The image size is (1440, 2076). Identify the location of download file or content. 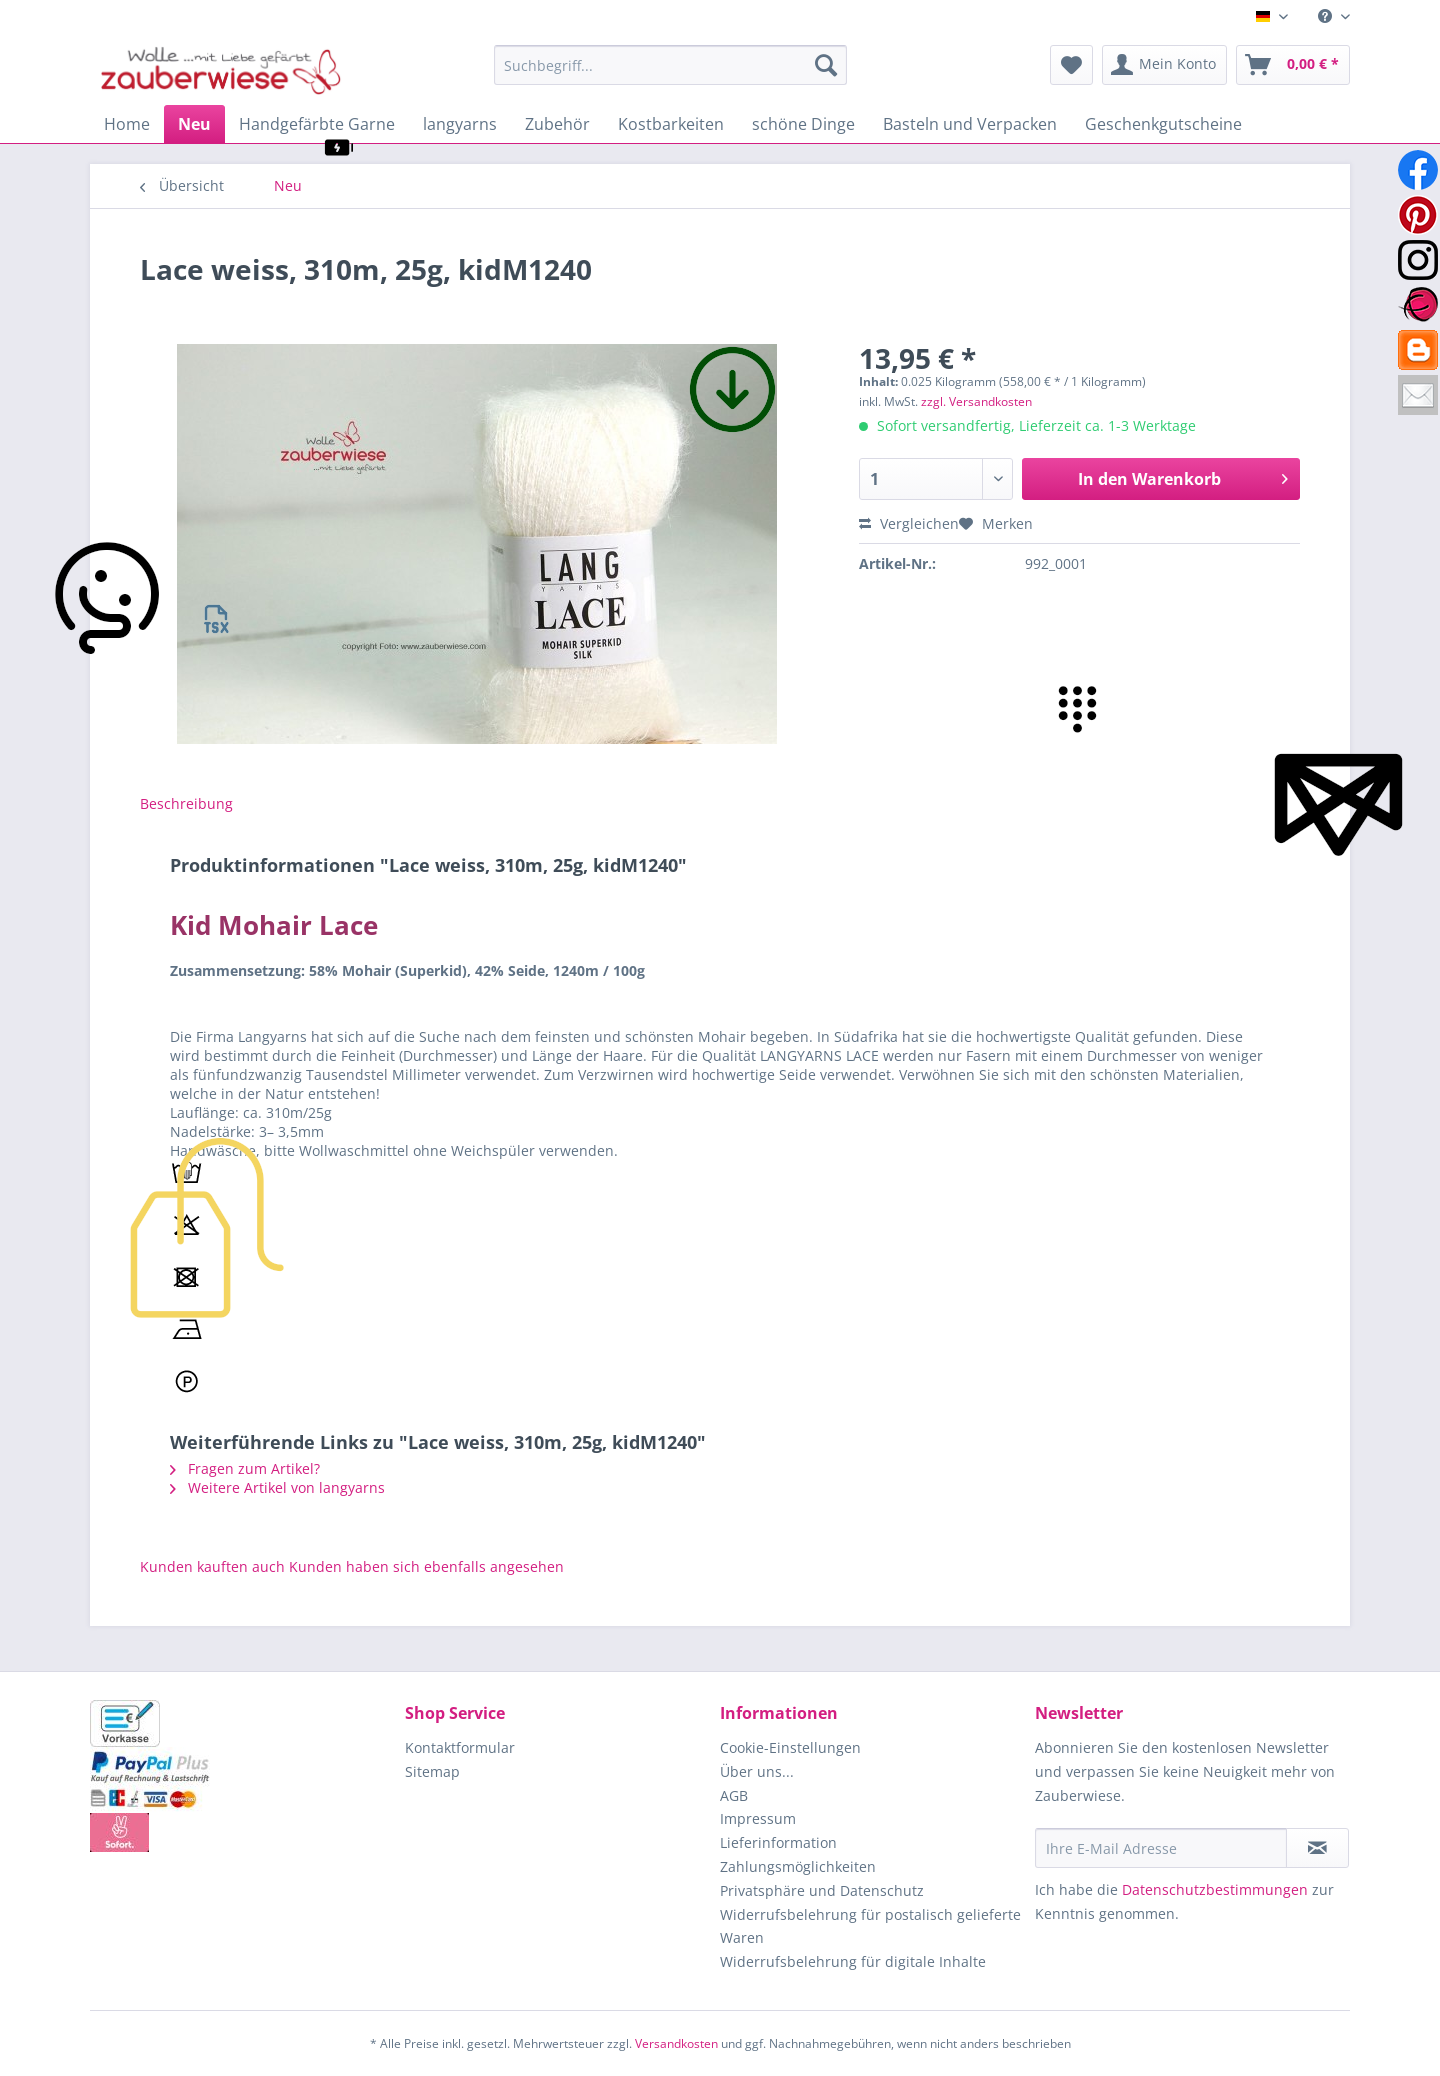
(732, 389).